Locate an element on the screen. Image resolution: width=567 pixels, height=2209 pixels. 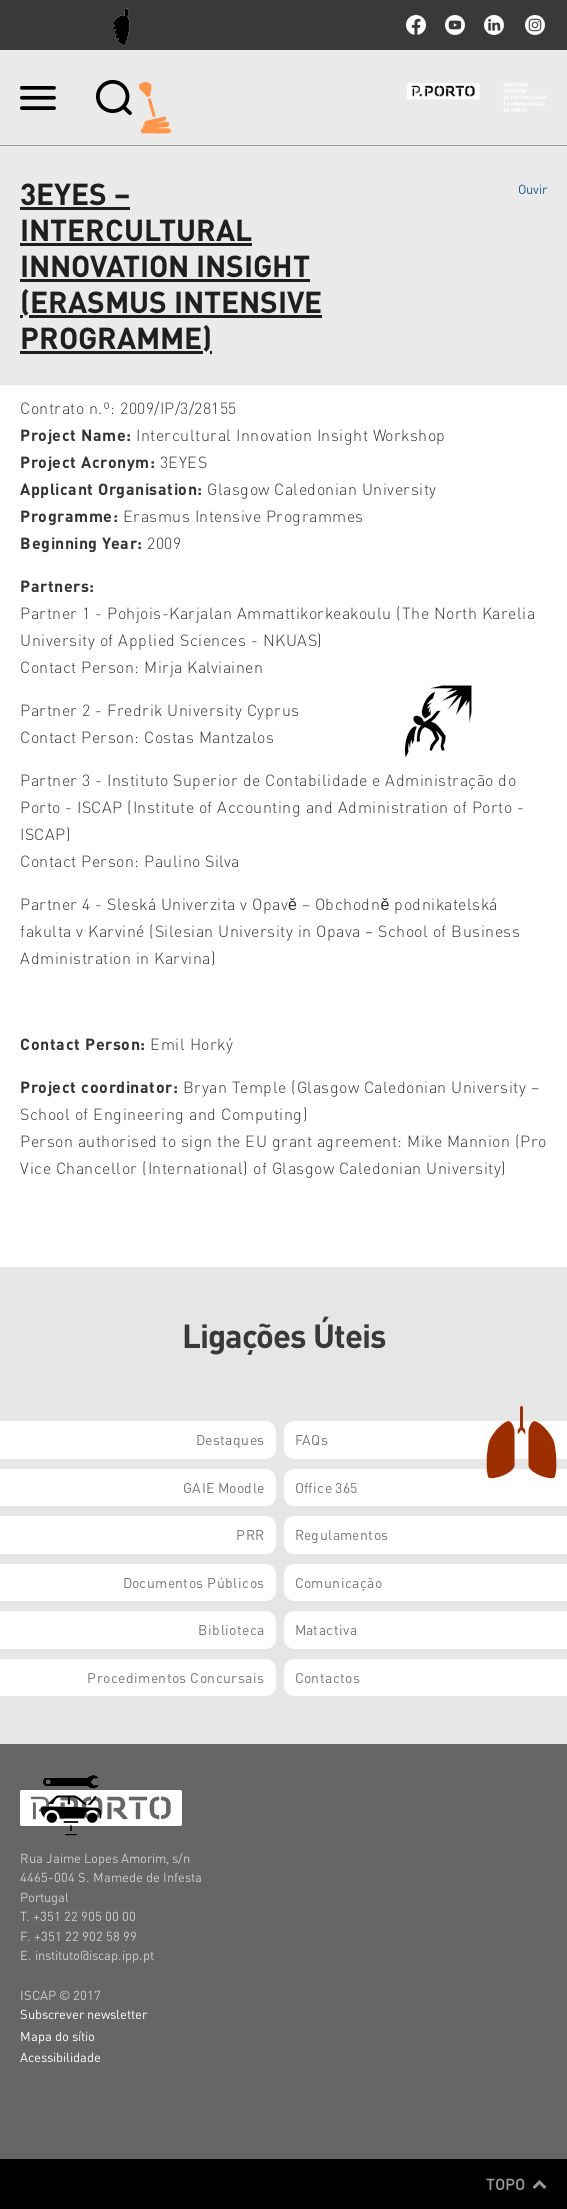
mythological character or story element in a game is located at coordinates (435, 721).